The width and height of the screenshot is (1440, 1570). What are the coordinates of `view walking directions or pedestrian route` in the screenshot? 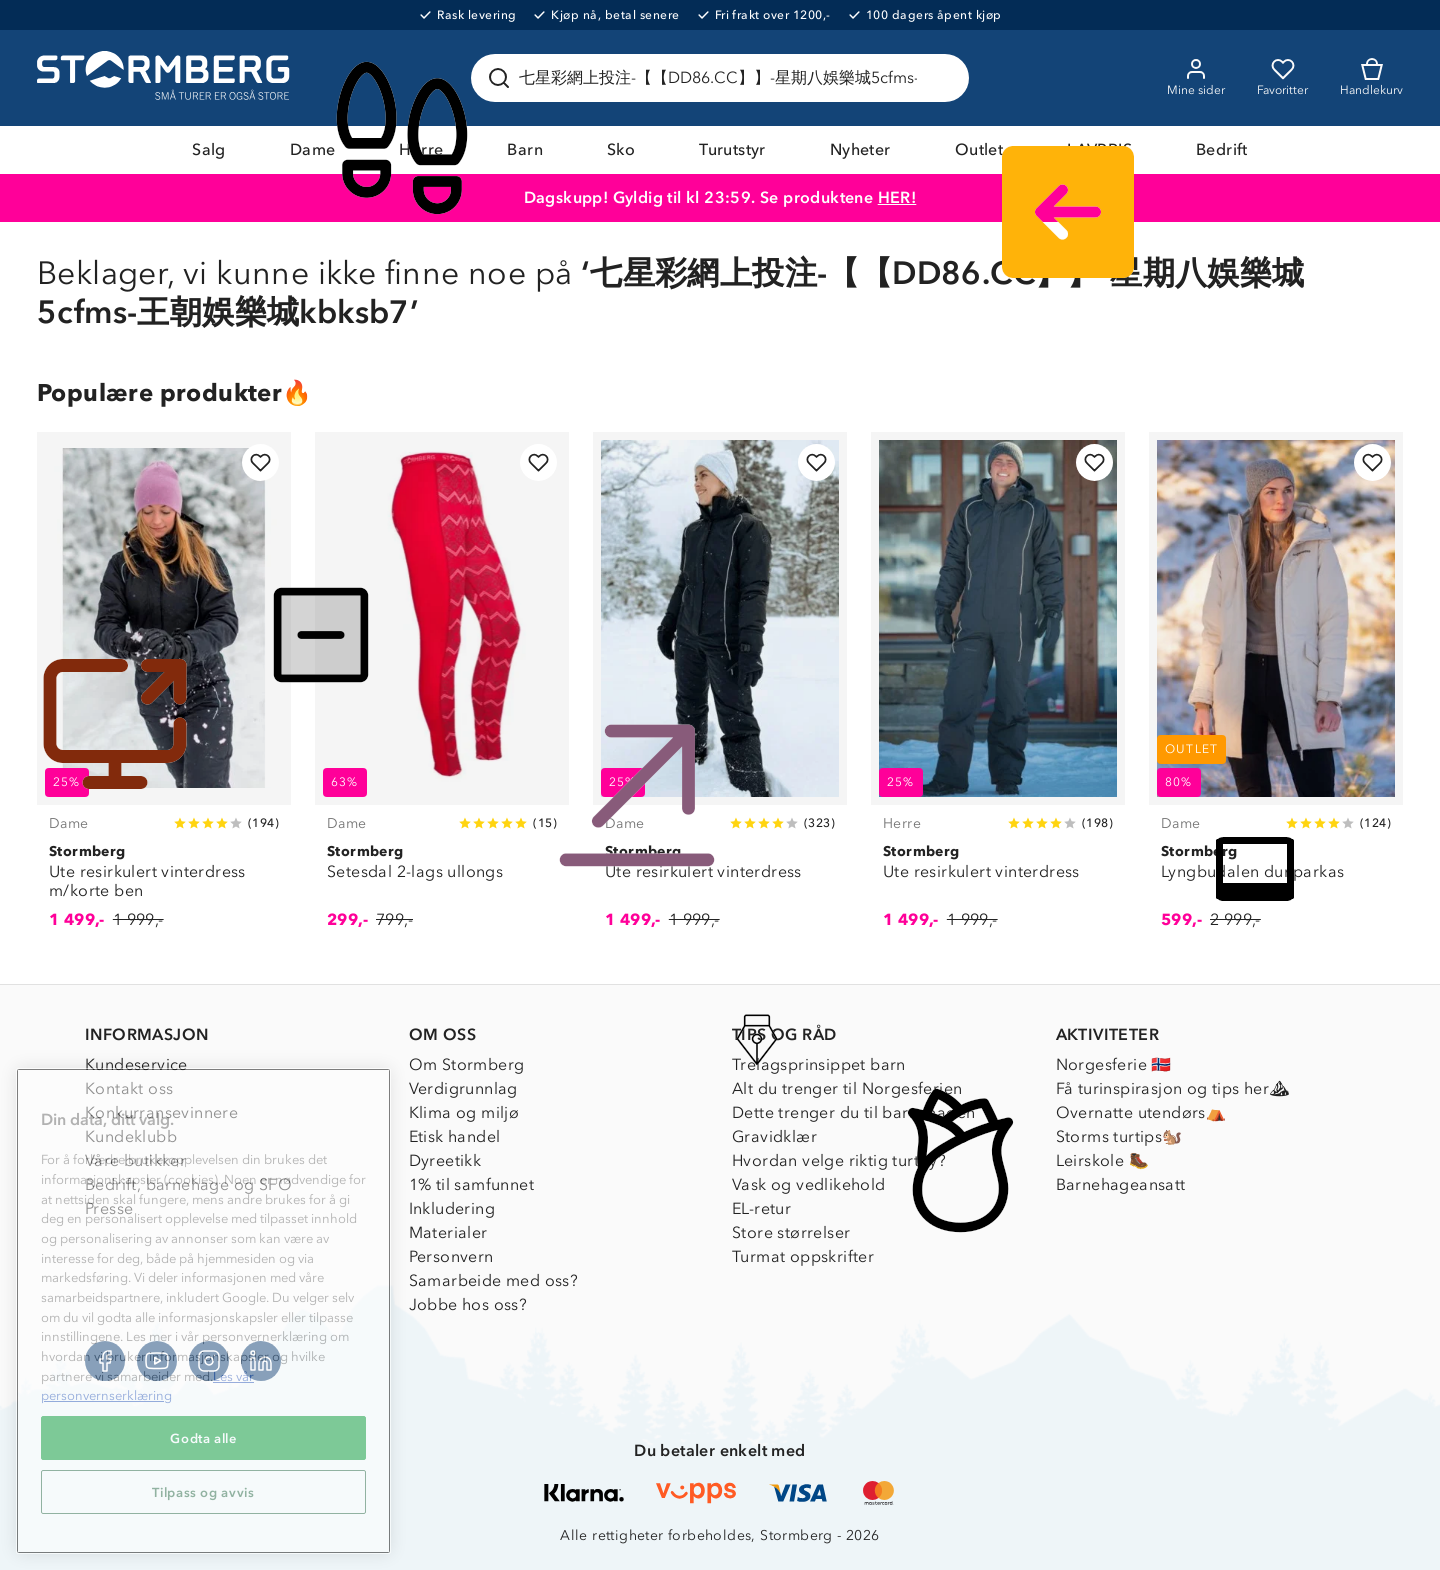 It's located at (402, 138).